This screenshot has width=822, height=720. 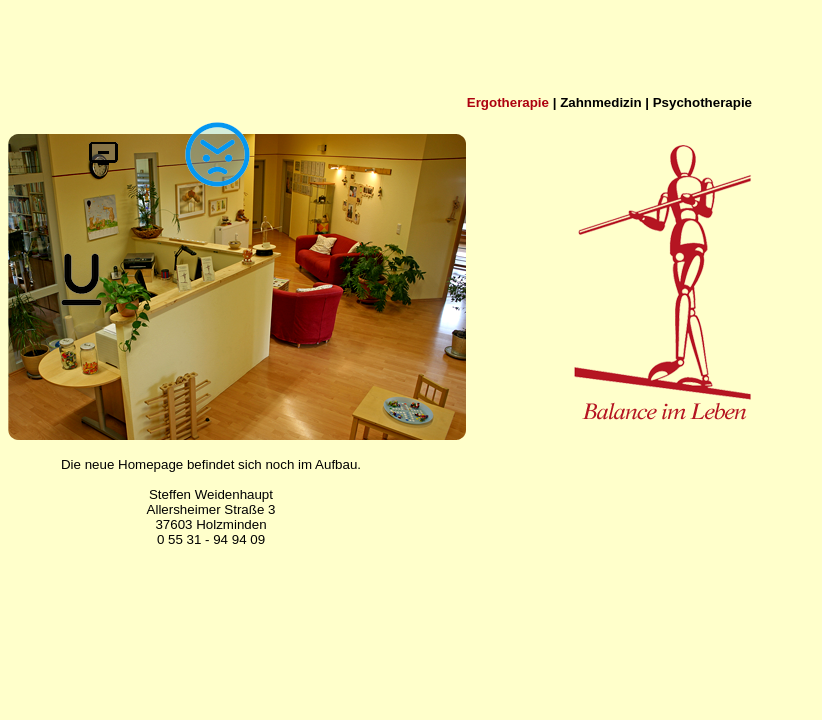 What do you see at coordinates (103, 153) in the screenshot?
I see `remove a video from your watch queue` at bounding box center [103, 153].